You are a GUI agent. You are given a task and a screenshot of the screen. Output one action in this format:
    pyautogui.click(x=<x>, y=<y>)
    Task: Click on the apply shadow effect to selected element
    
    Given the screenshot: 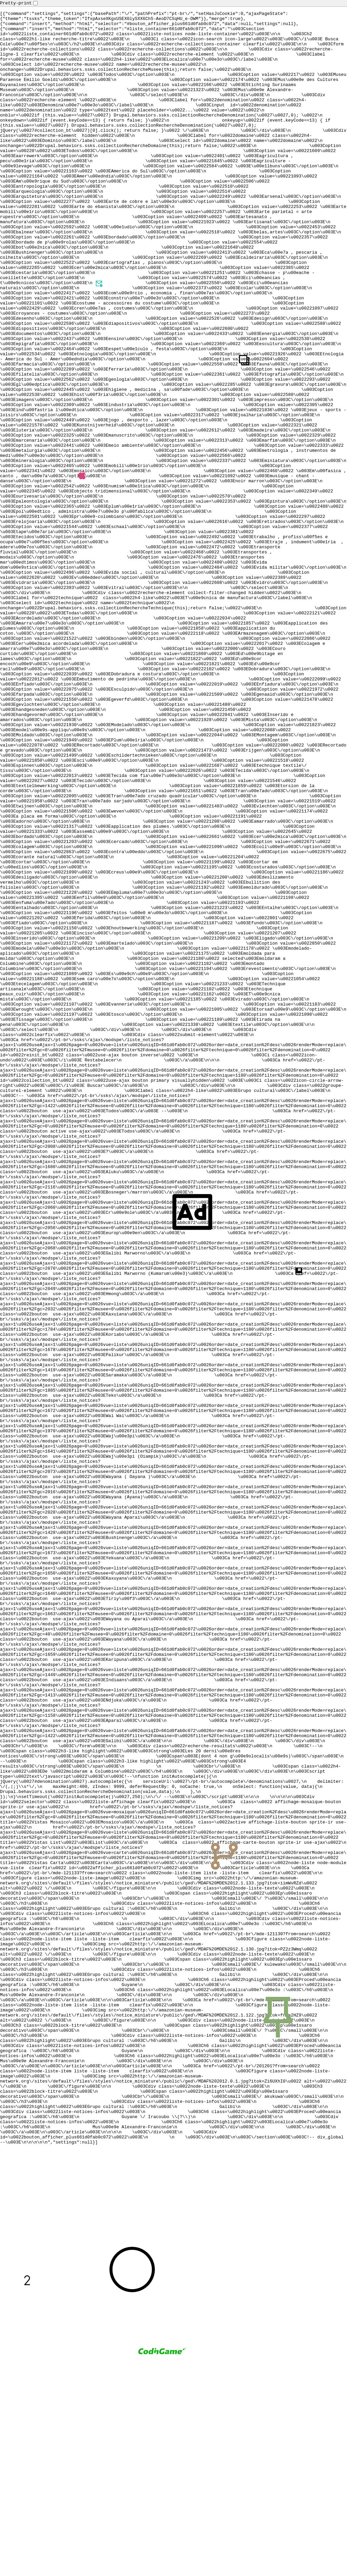 What is the action you would take?
    pyautogui.click(x=244, y=360)
    